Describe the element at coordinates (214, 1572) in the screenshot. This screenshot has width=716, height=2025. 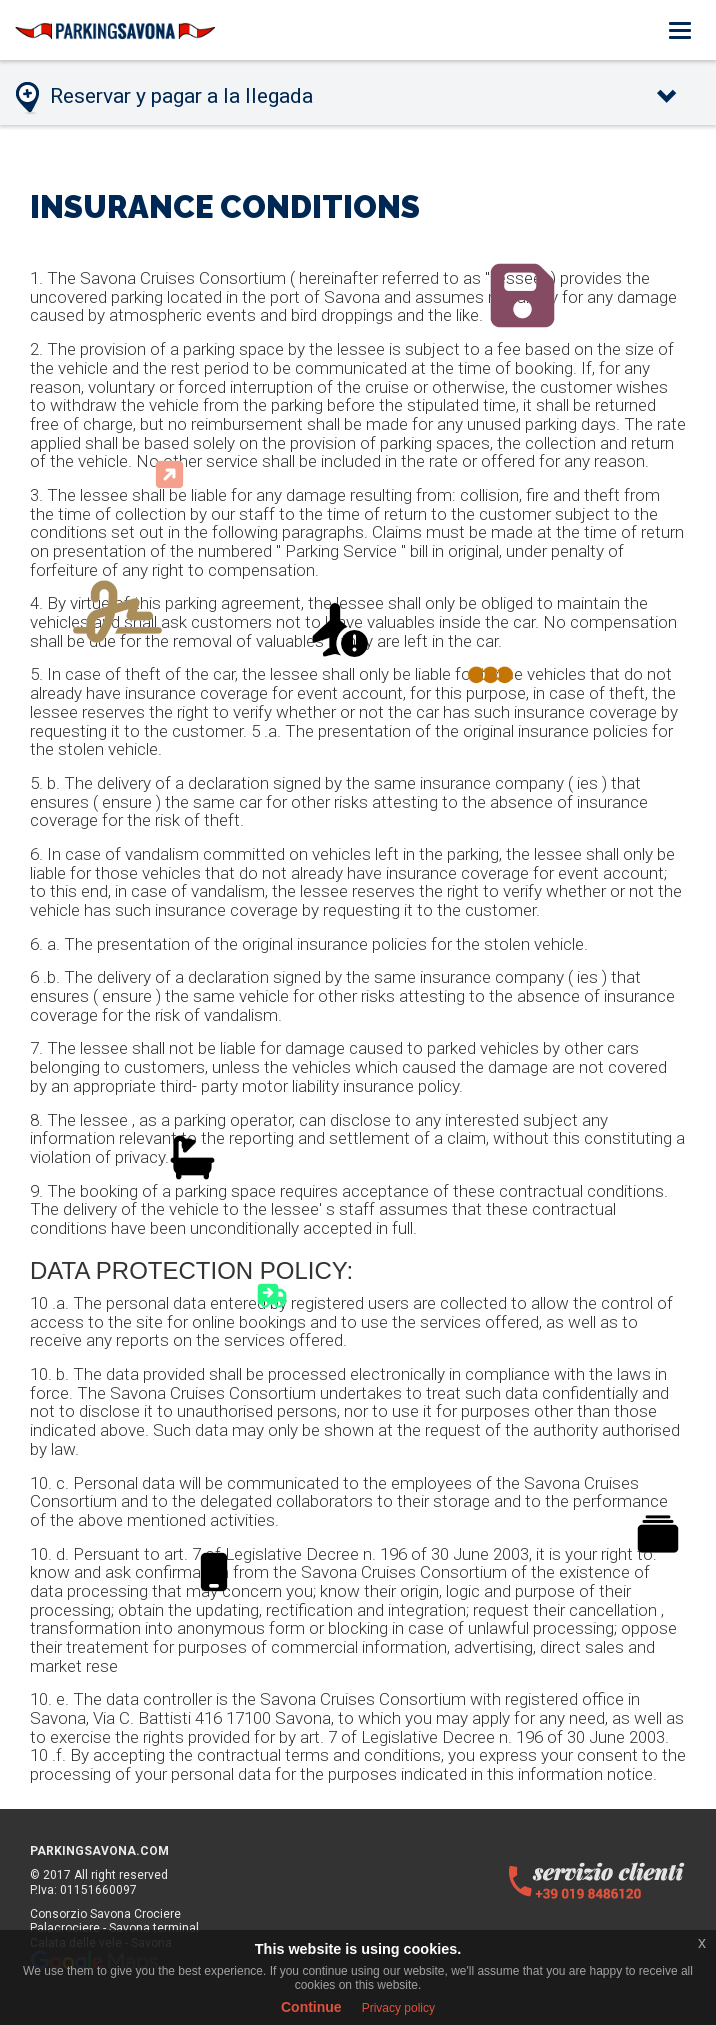
I see `indicates mobile device or smartphone` at that location.